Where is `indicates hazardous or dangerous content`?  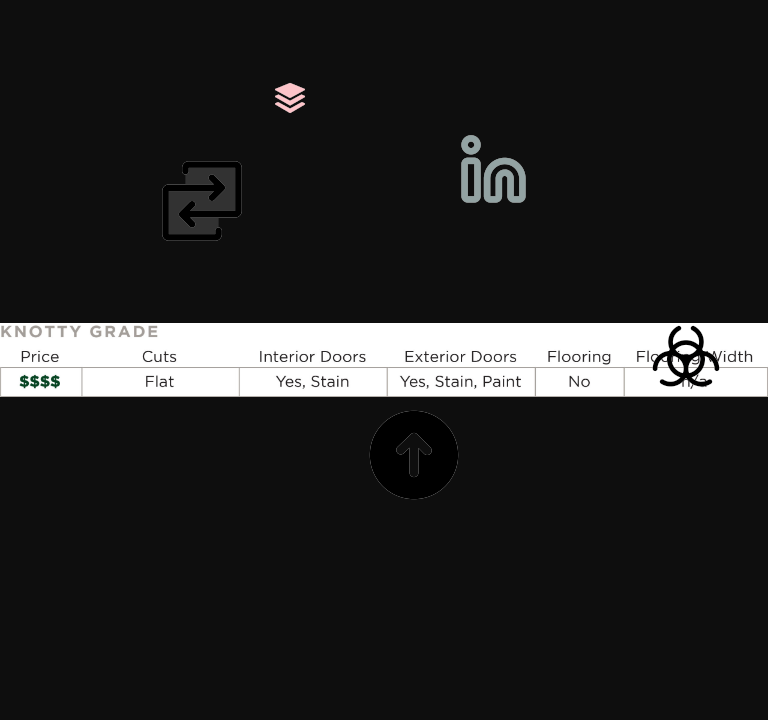 indicates hazardous or dangerous content is located at coordinates (686, 358).